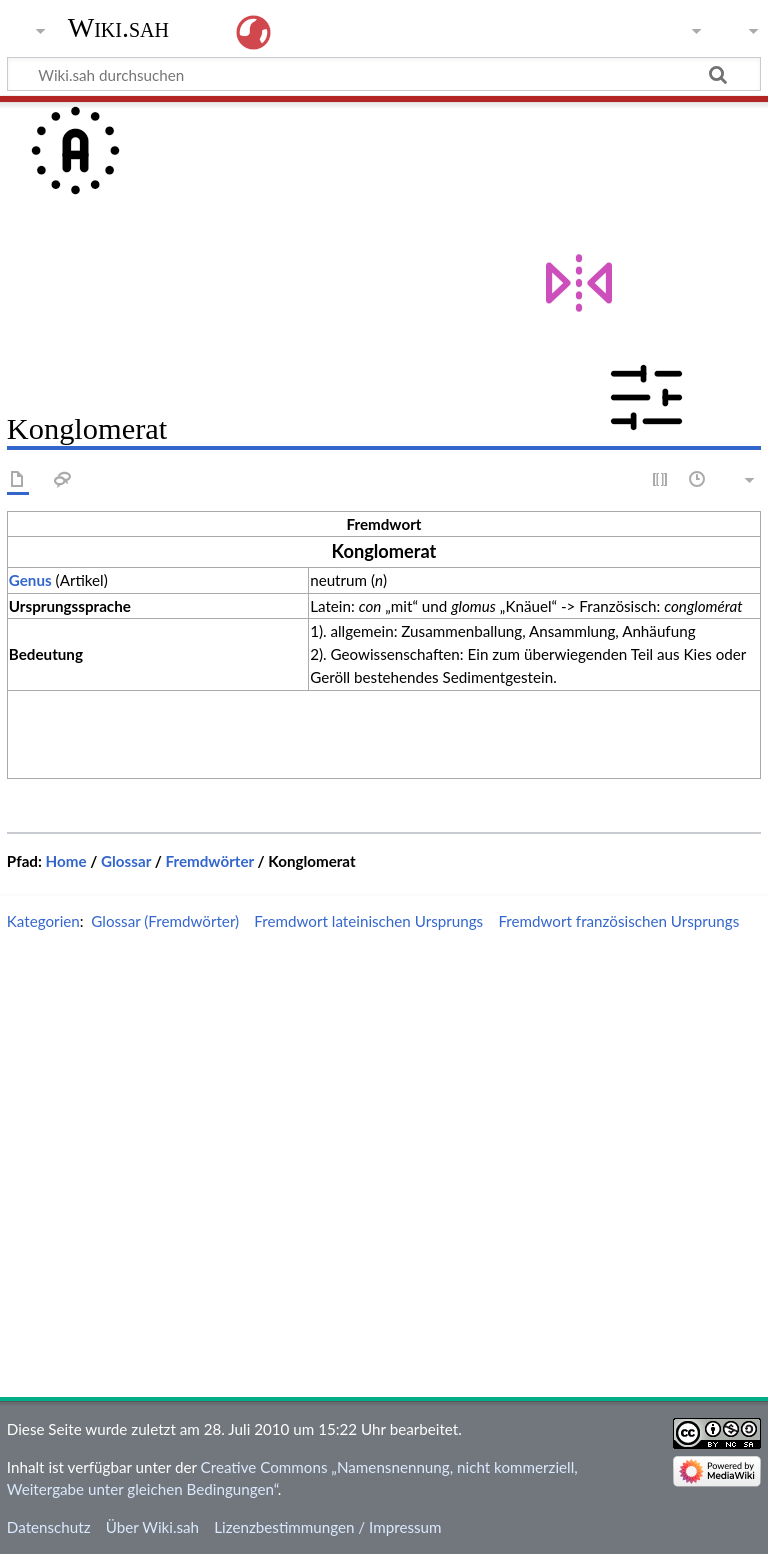 This screenshot has height=1554, width=768. What do you see at coordinates (579, 283) in the screenshot?
I see `mirror or flip content horizontally` at bounding box center [579, 283].